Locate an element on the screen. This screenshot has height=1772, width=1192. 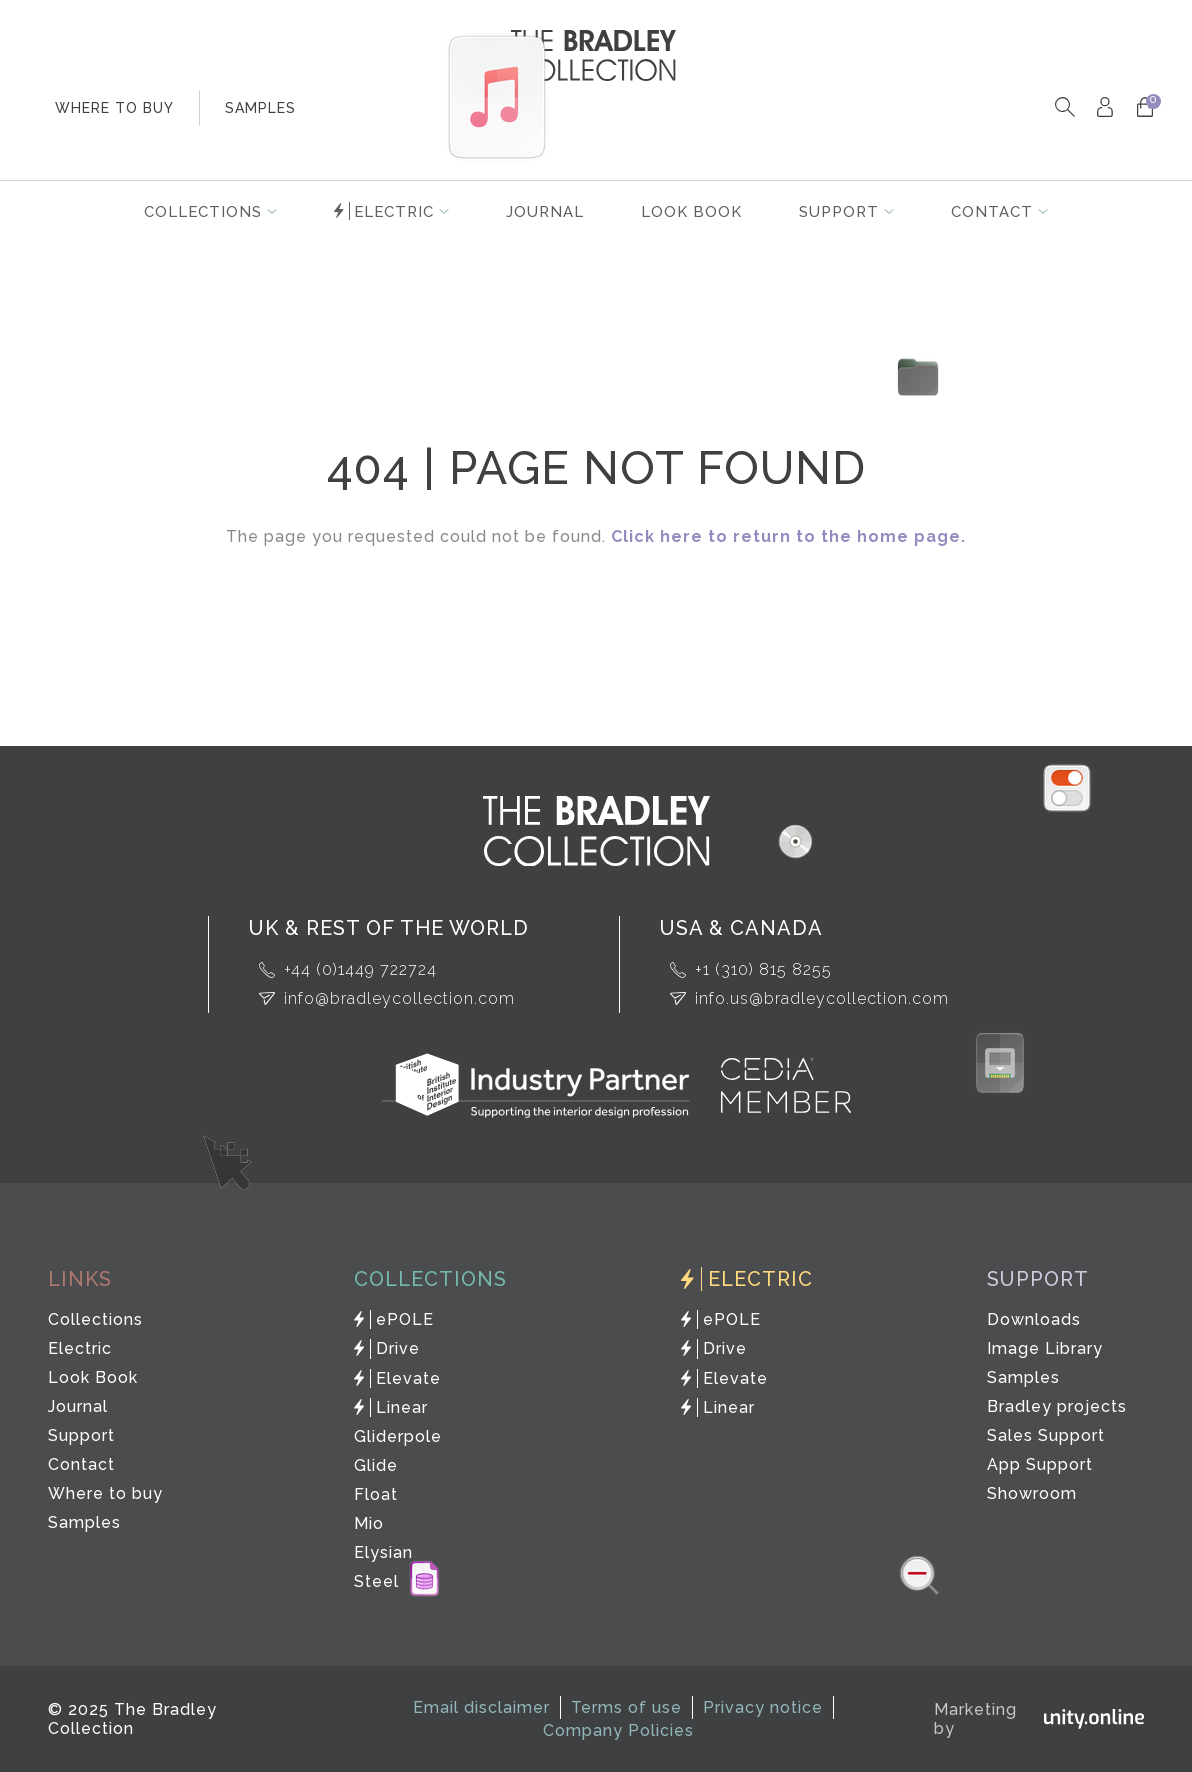
access remote desktop connections is located at coordinates (227, 1162).